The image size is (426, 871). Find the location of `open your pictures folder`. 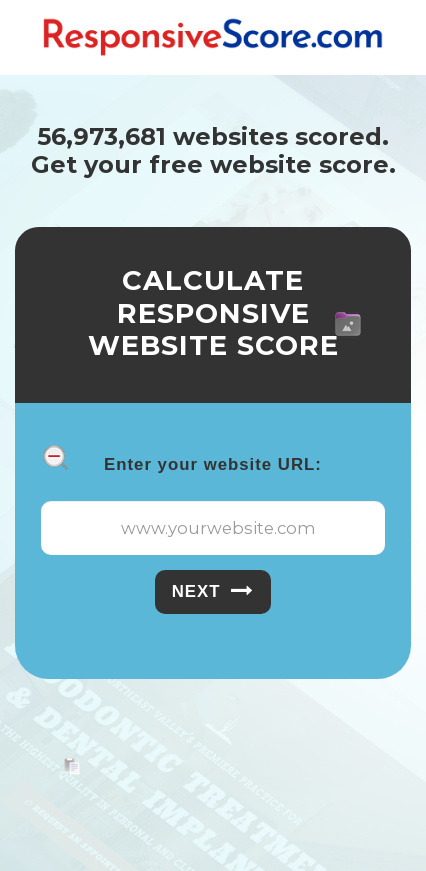

open your pictures folder is located at coordinates (348, 324).